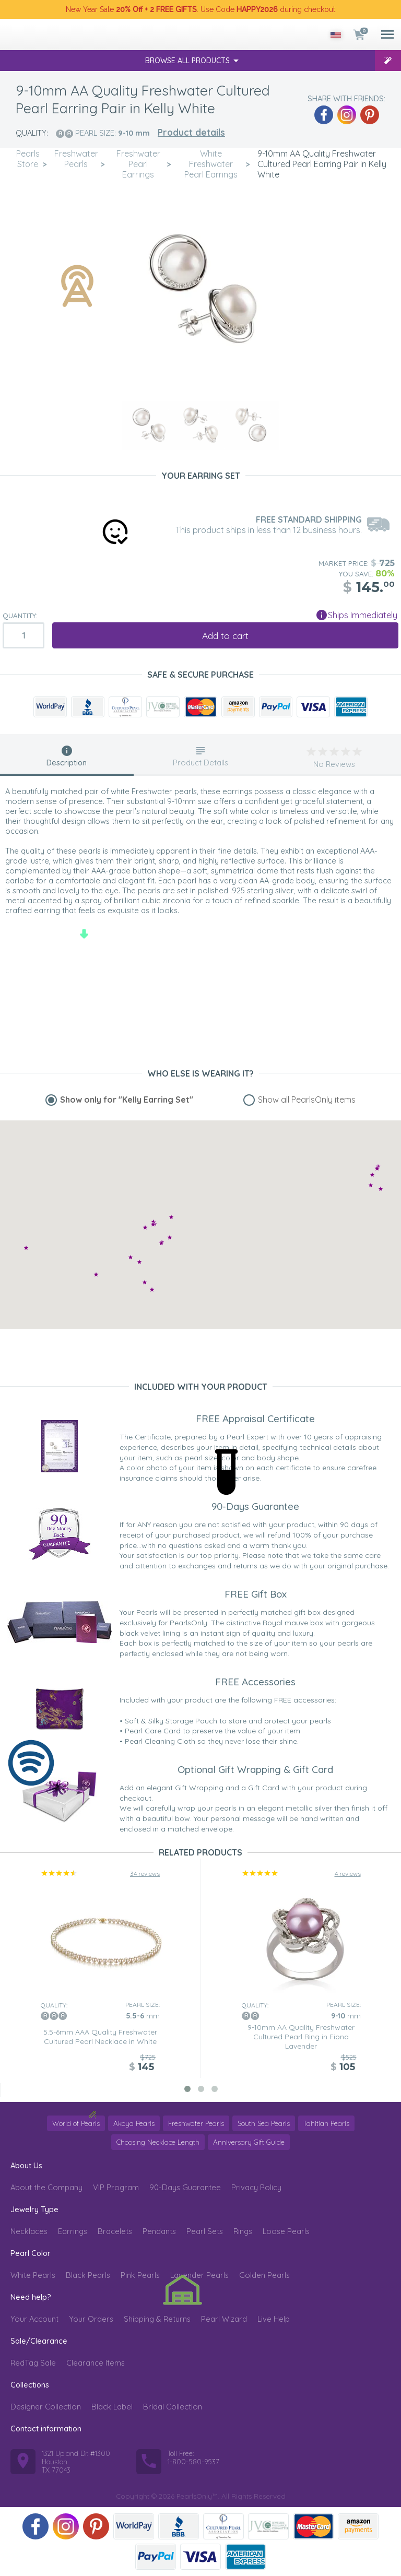  Describe the element at coordinates (31, 1763) in the screenshot. I see `open Spotify` at that location.